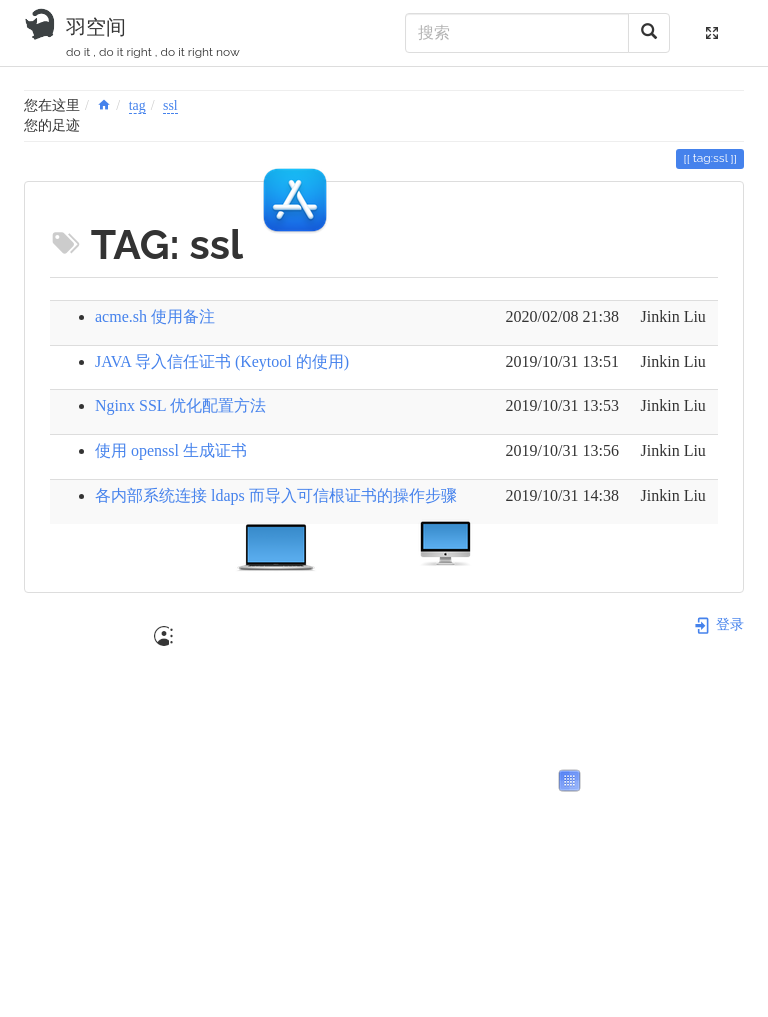 The height and width of the screenshot is (1017, 768). I want to click on browse artists in your music library, so click(164, 636).